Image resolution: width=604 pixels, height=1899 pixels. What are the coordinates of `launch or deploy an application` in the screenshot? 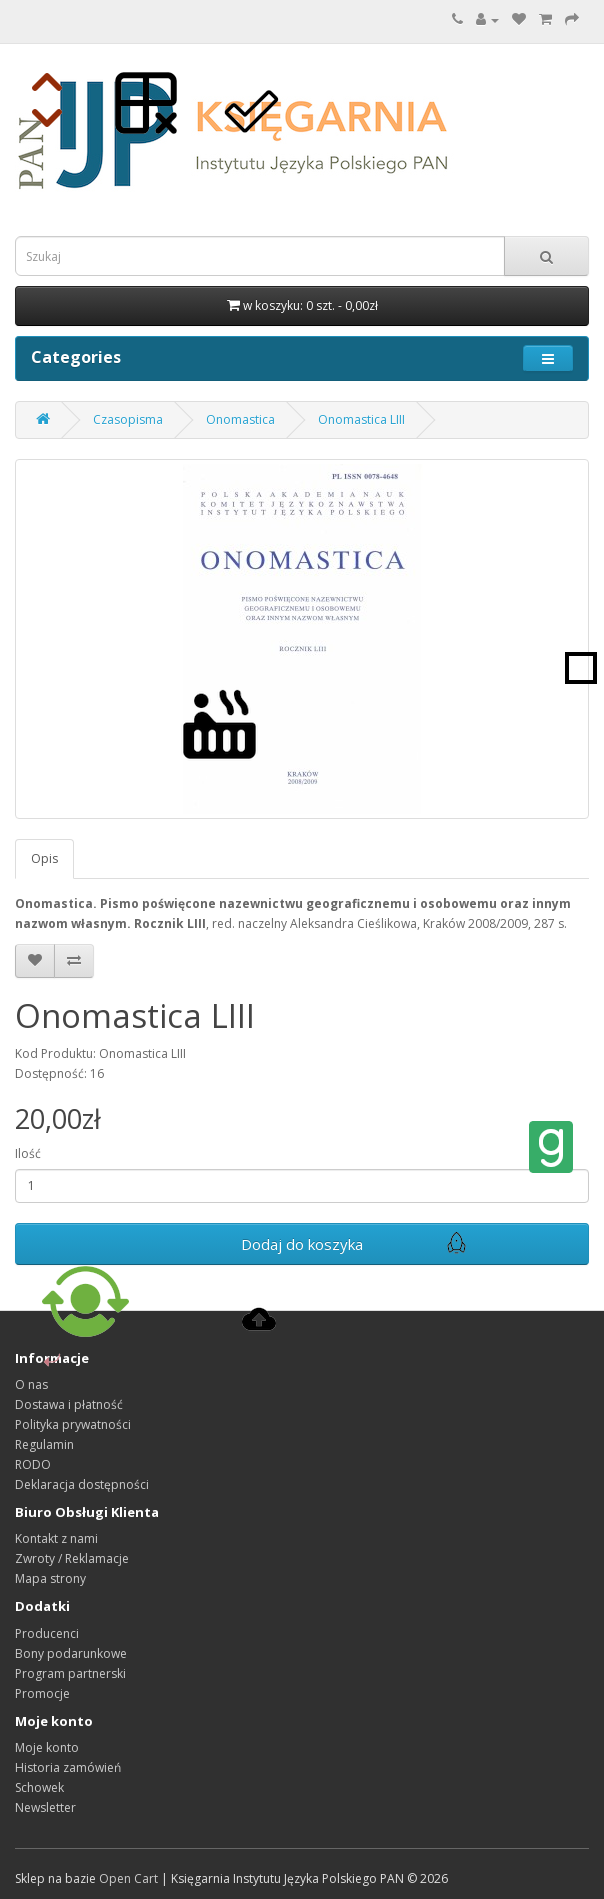 It's located at (456, 1243).